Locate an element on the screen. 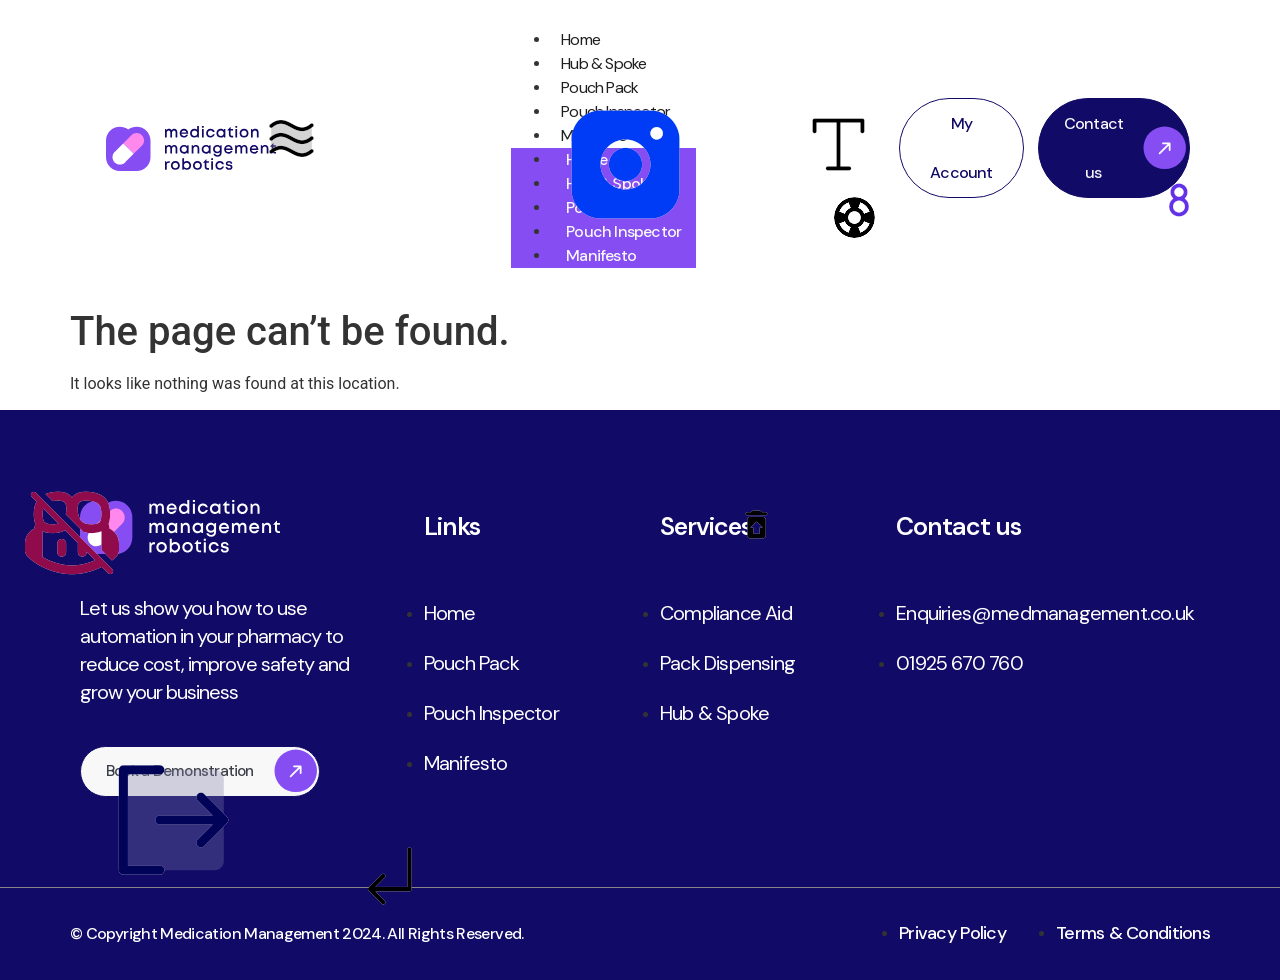 This screenshot has height=980, width=1280. format text or change typography settings is located at coordinates (838, 144).